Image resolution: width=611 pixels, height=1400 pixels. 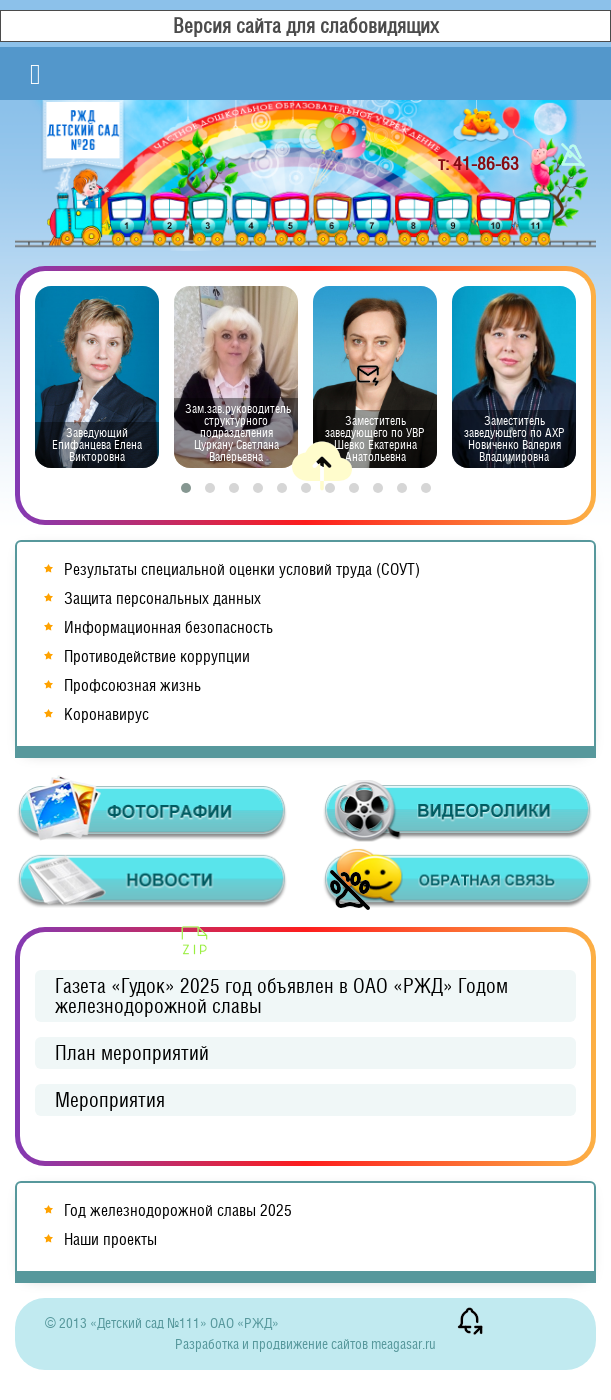 I want to click on disable pet-friendly filter, so click(x=350, y=890).